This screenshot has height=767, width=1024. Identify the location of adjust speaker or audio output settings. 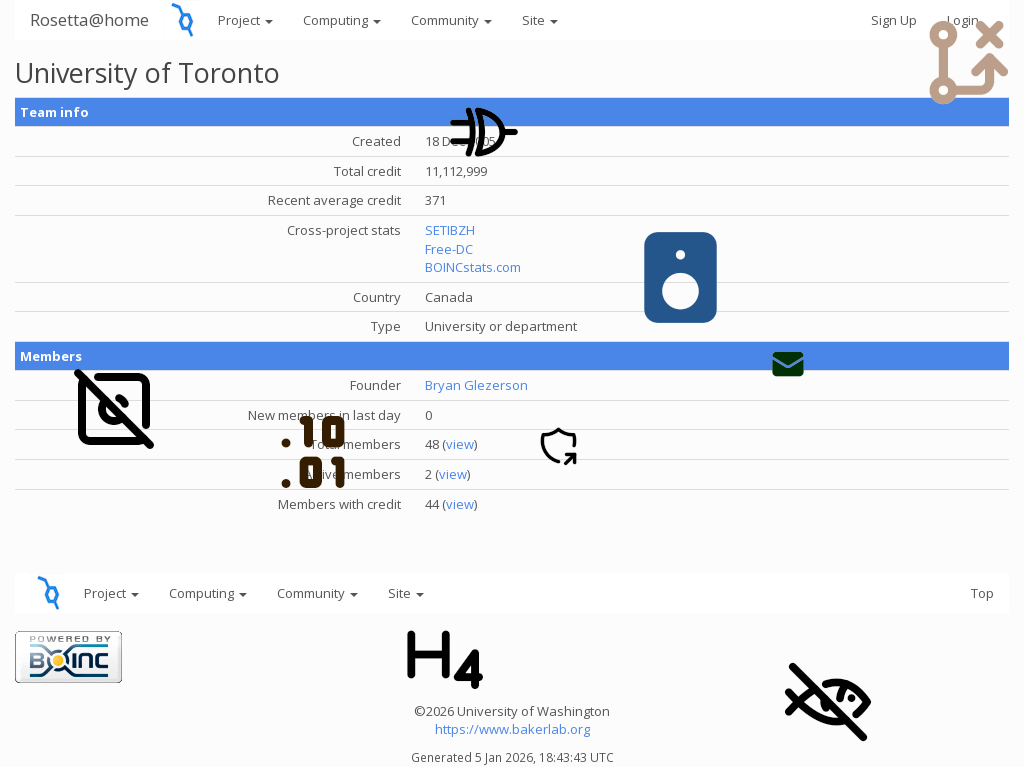
(680, 277).